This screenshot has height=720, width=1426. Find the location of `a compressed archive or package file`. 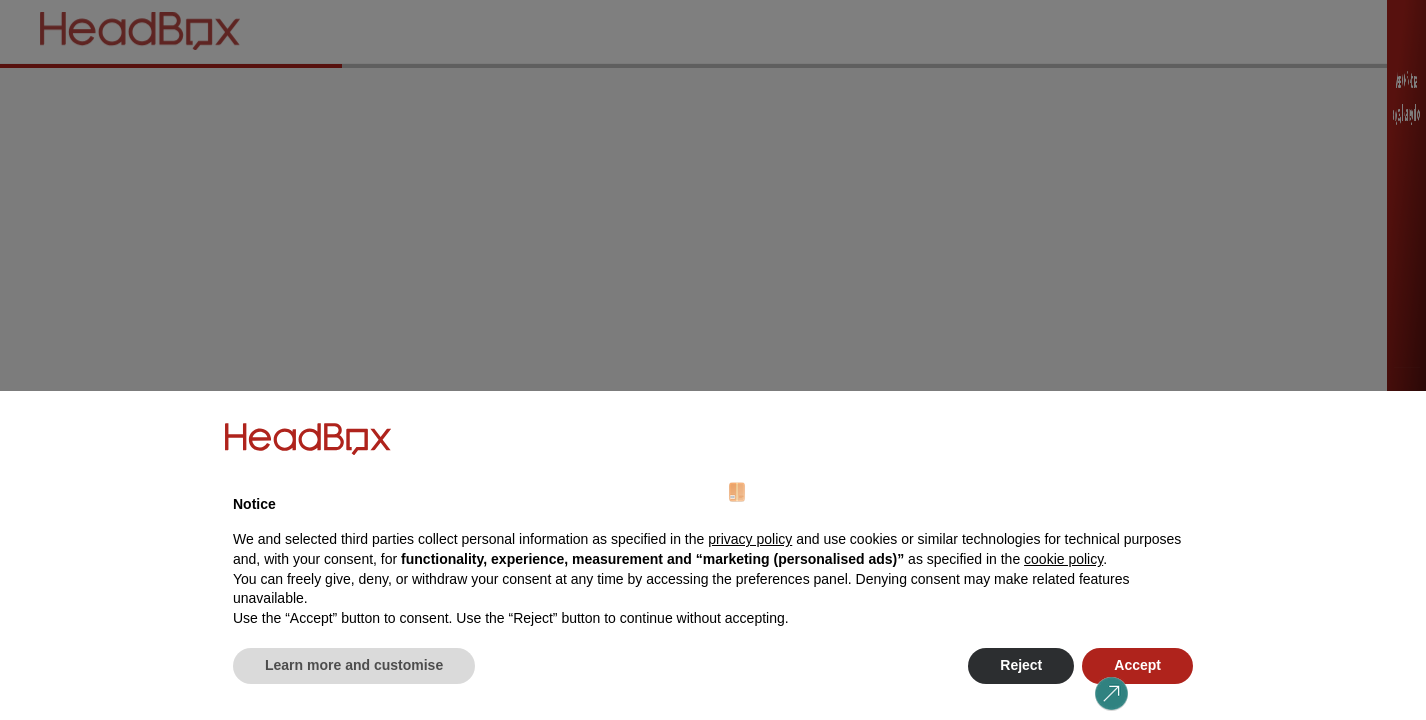

a compressed archive or package file is located at coordinates (737, 492).